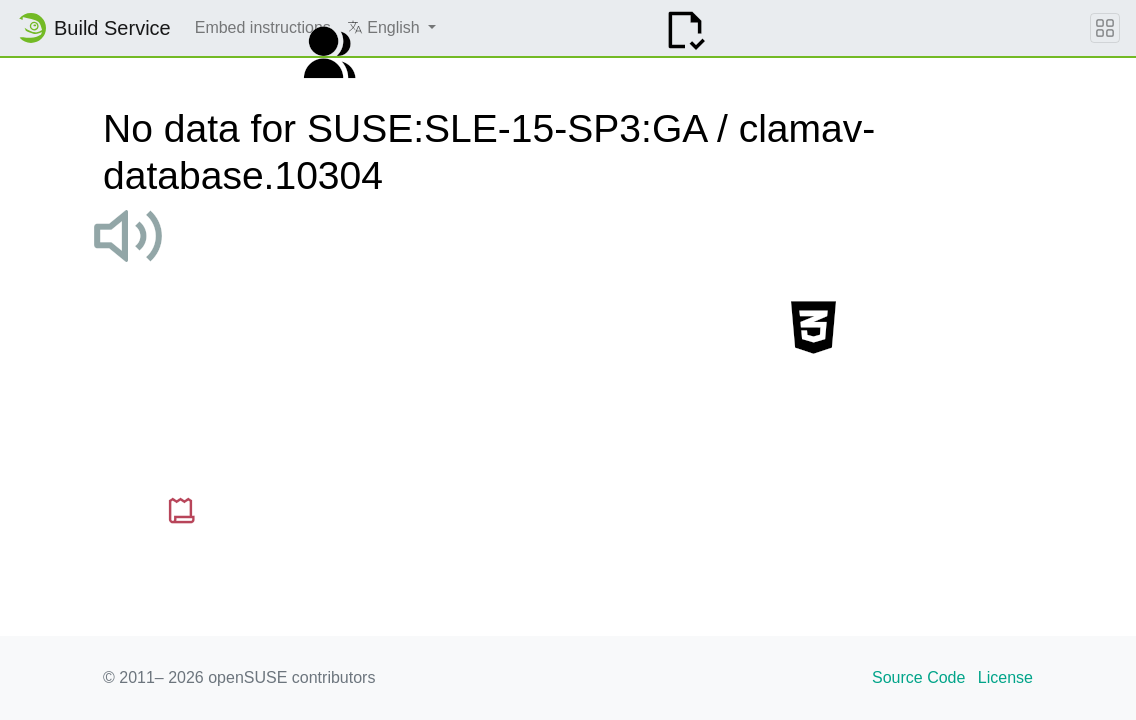 The height and width of the screenshot is (720, 1136). I want to click on file successfully uploaded or verified, so click(685, 30).